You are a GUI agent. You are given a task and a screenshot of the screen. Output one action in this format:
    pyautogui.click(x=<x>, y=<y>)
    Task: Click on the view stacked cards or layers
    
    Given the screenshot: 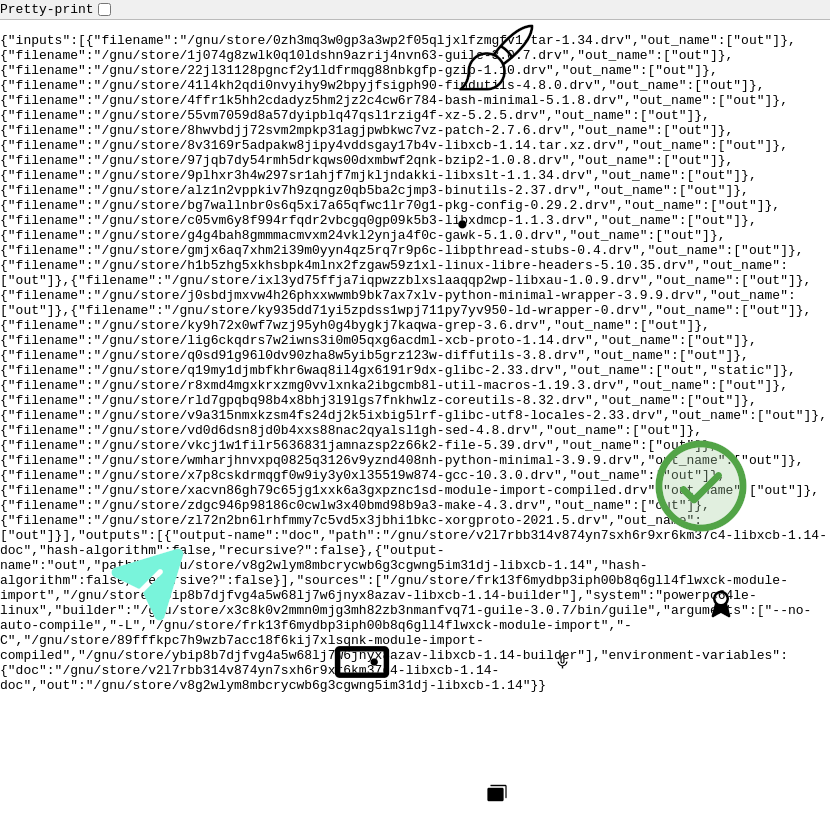 What is the action you would take?
    pyautogui.click(x=497, y=793)
    